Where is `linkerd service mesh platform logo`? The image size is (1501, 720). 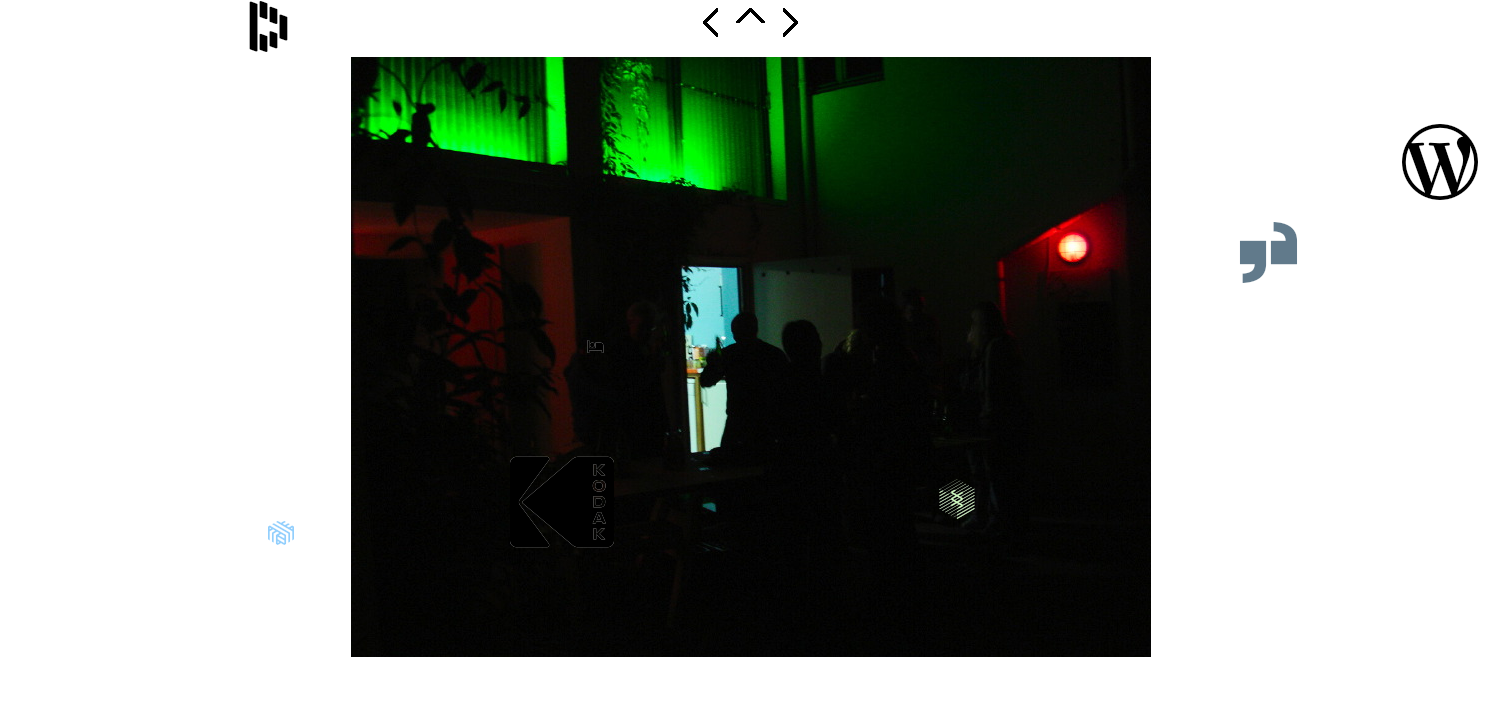
linkerd service mesh platform logo is located at coordinates (281, 533).